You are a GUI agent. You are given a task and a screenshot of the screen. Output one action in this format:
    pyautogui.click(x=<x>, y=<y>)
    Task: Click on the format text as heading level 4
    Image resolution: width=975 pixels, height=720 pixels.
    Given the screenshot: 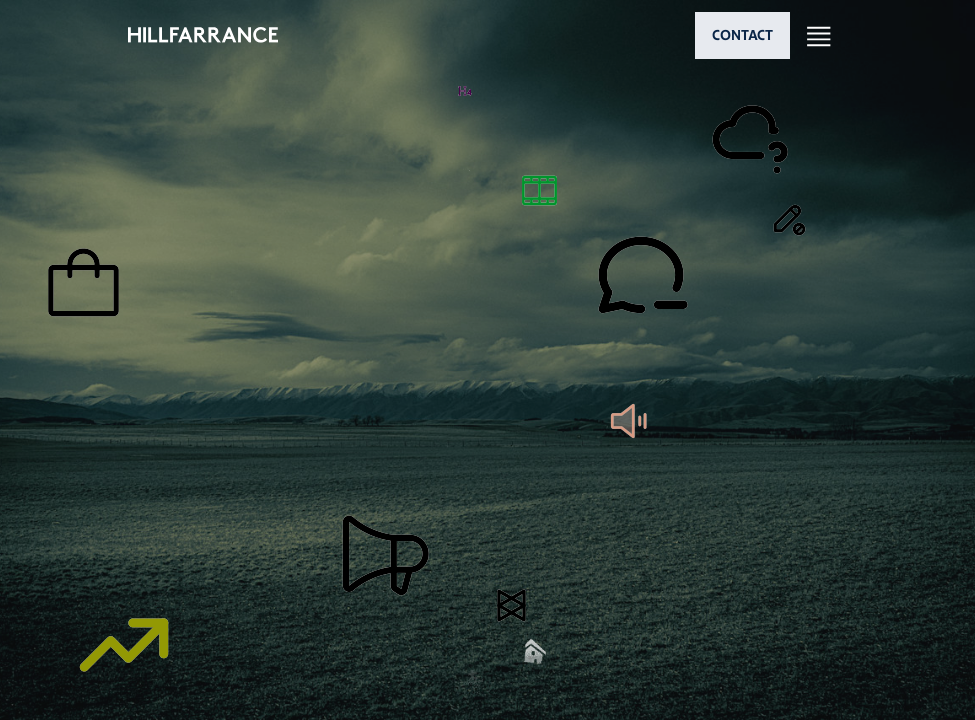 What is the action you would take?
    pyautogui.click(x=465, y=91)
    